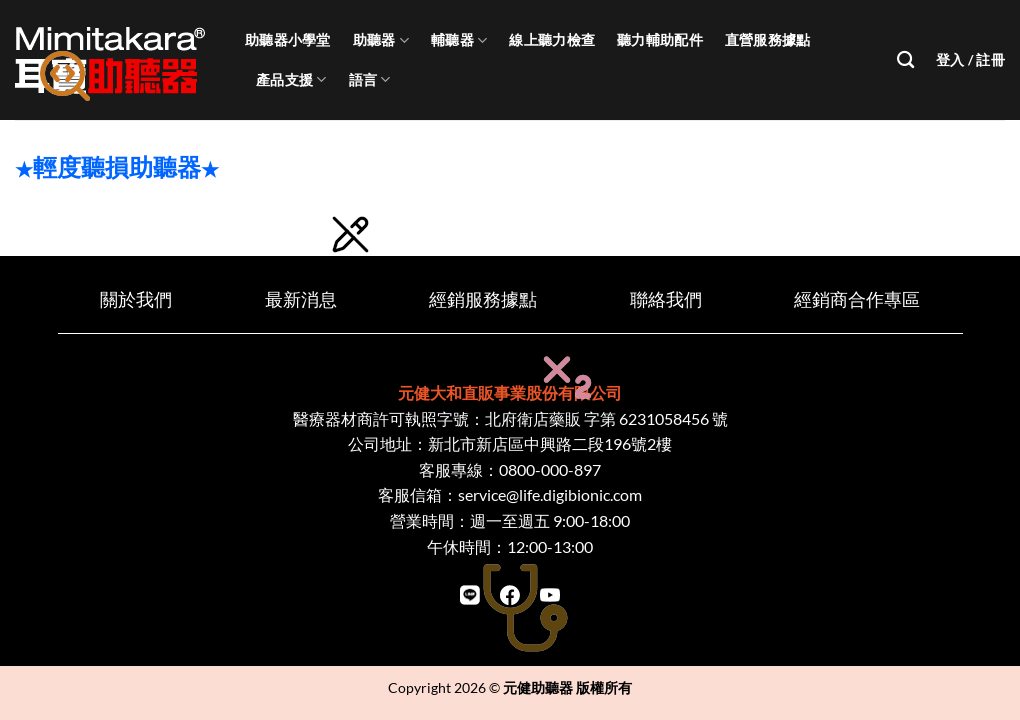 The height and width of the screenshot is (720, 1020). What do you see at coordinates (65, 76) in the screenshot?
I see `search through code or source files` at bounding box center [65, 76].